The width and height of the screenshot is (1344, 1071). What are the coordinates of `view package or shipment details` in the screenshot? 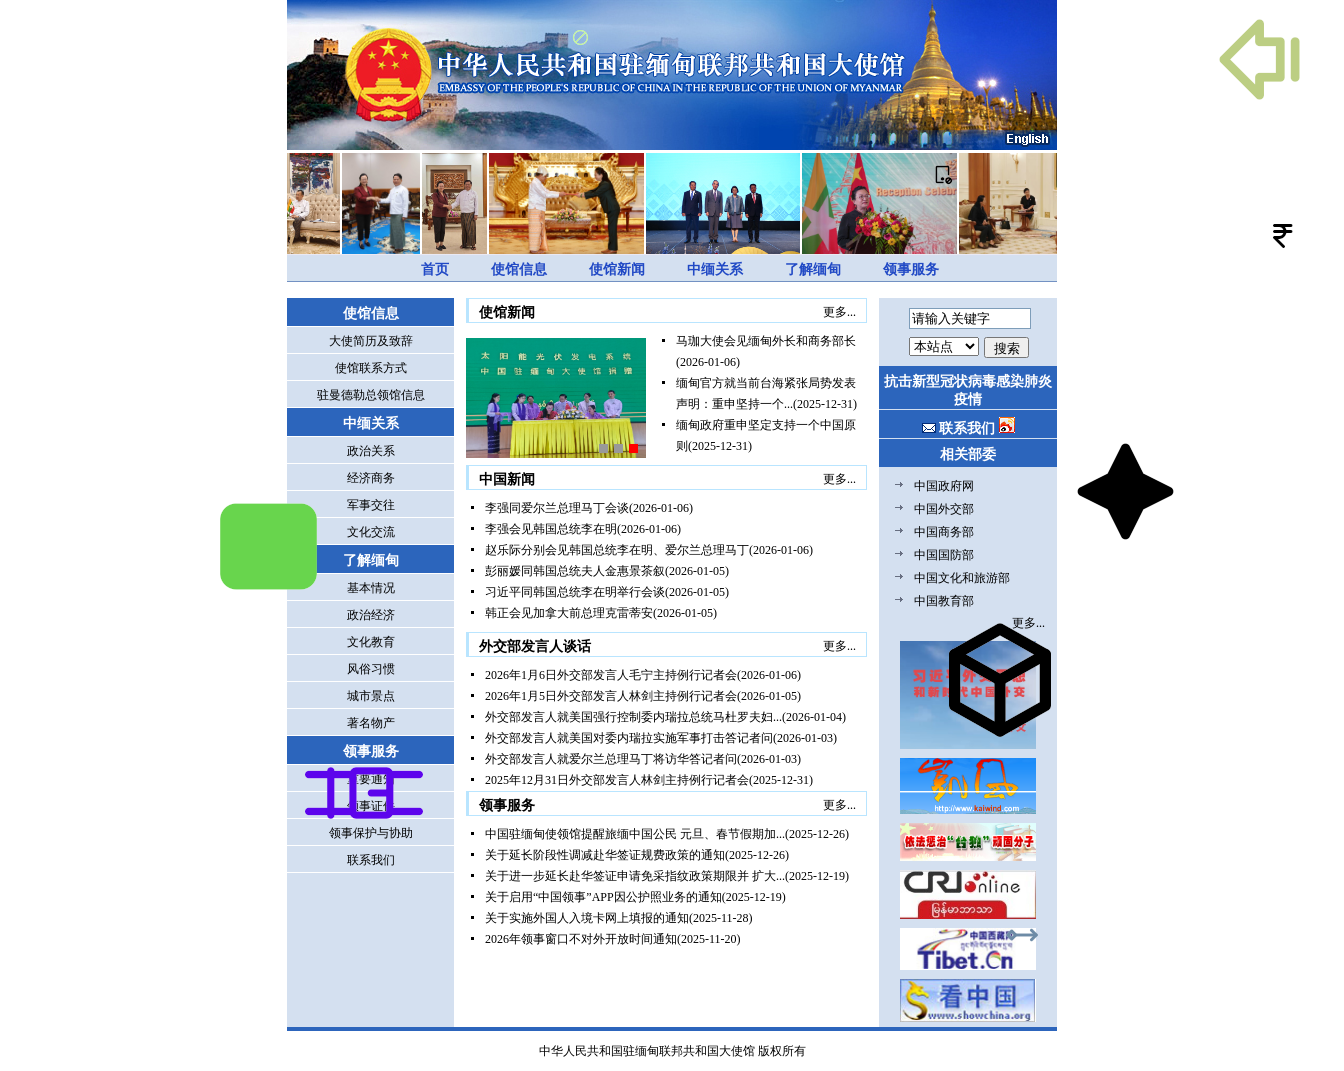 It's located at (1000, 680).